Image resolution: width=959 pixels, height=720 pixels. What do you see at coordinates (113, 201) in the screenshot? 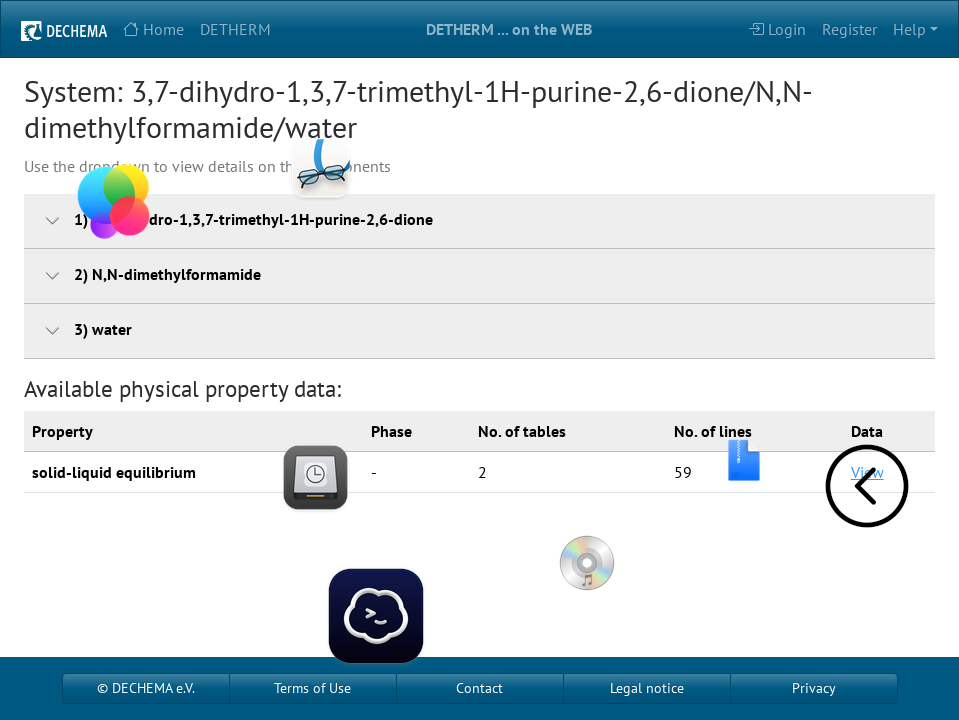
I see `open Game Center app` at bounding box center [113, 201].